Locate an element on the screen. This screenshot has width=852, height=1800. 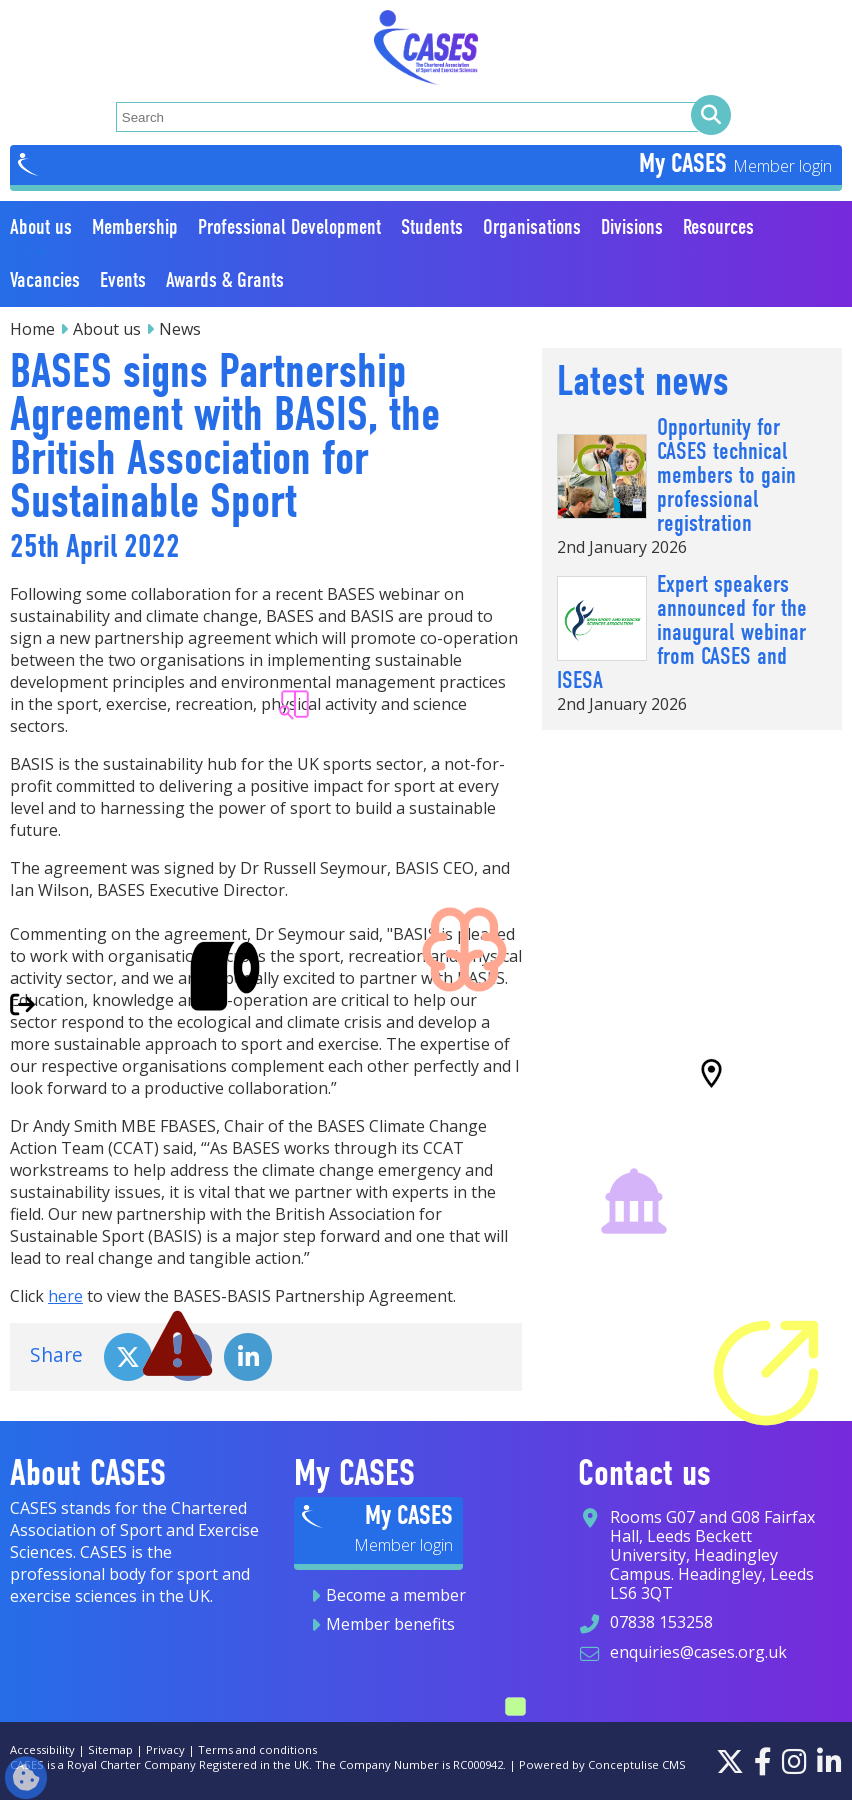
open link in new tab or window is located at coordinates (766, 1373).